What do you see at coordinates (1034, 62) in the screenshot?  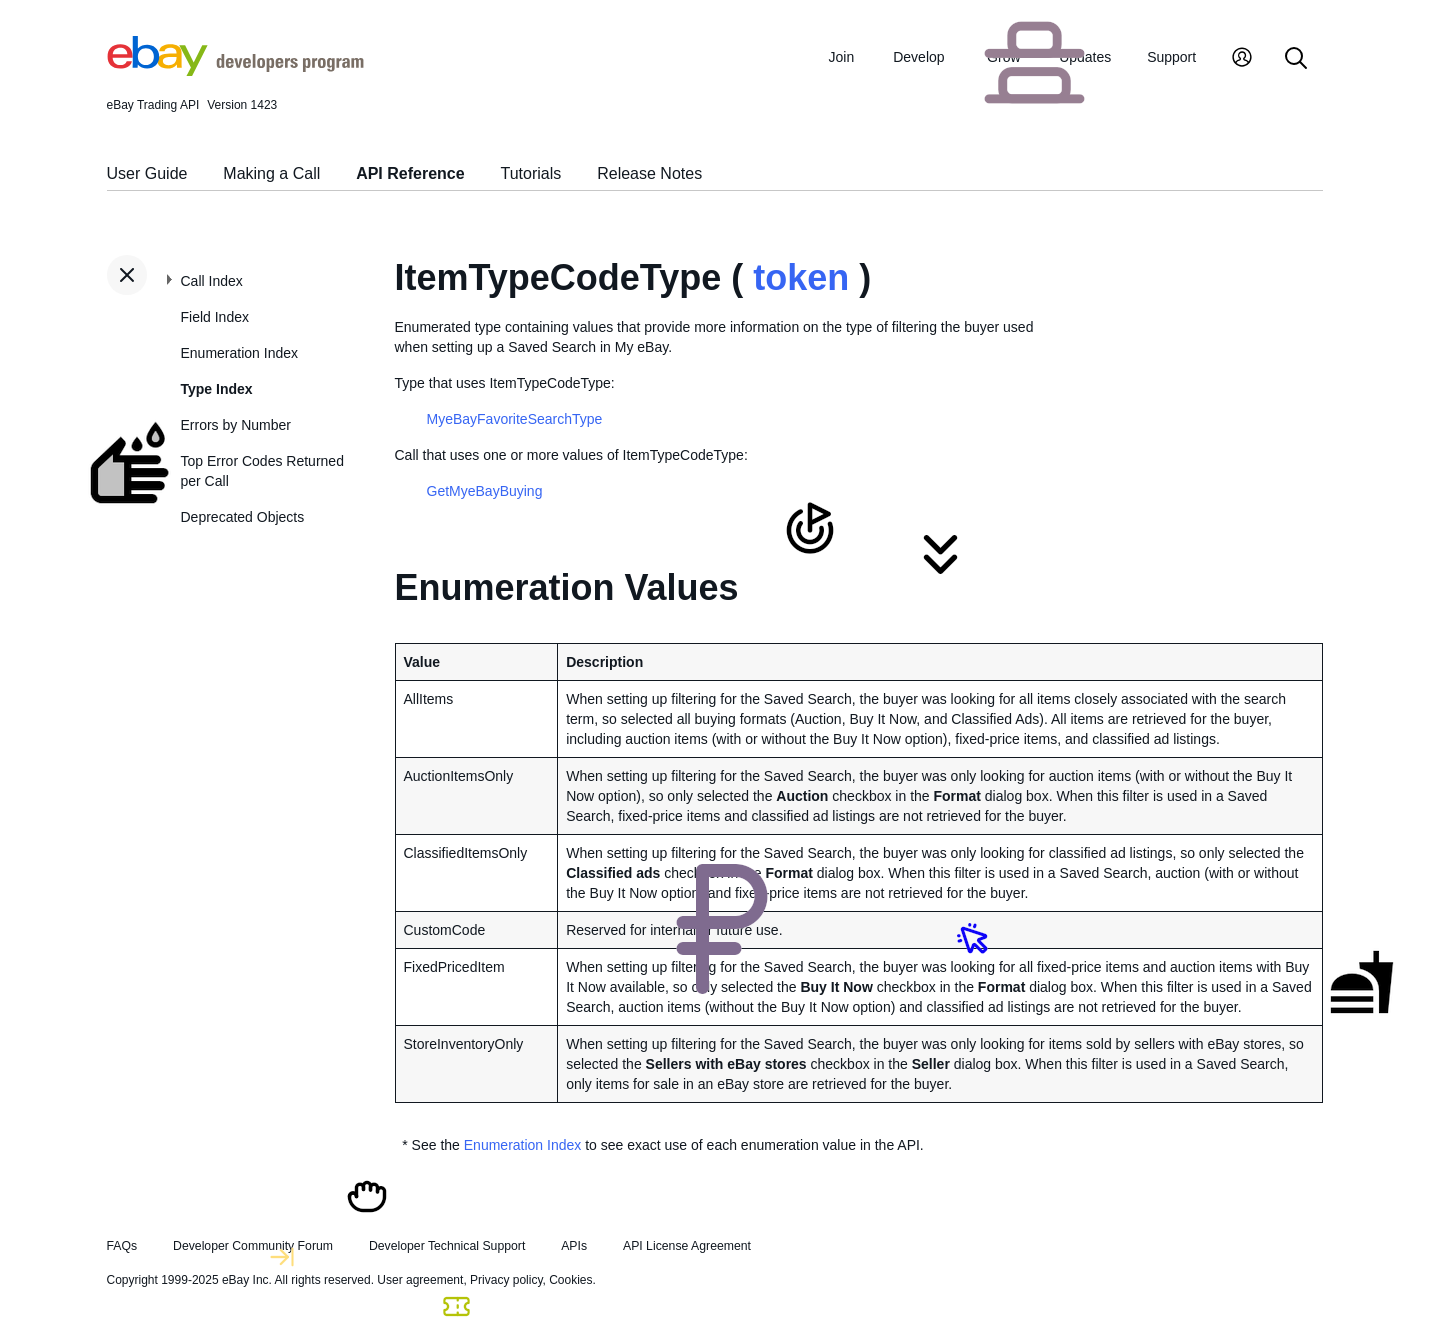 I see `align elements to the bottom with equal vertical spacing` at bounding box center [1034, 62].